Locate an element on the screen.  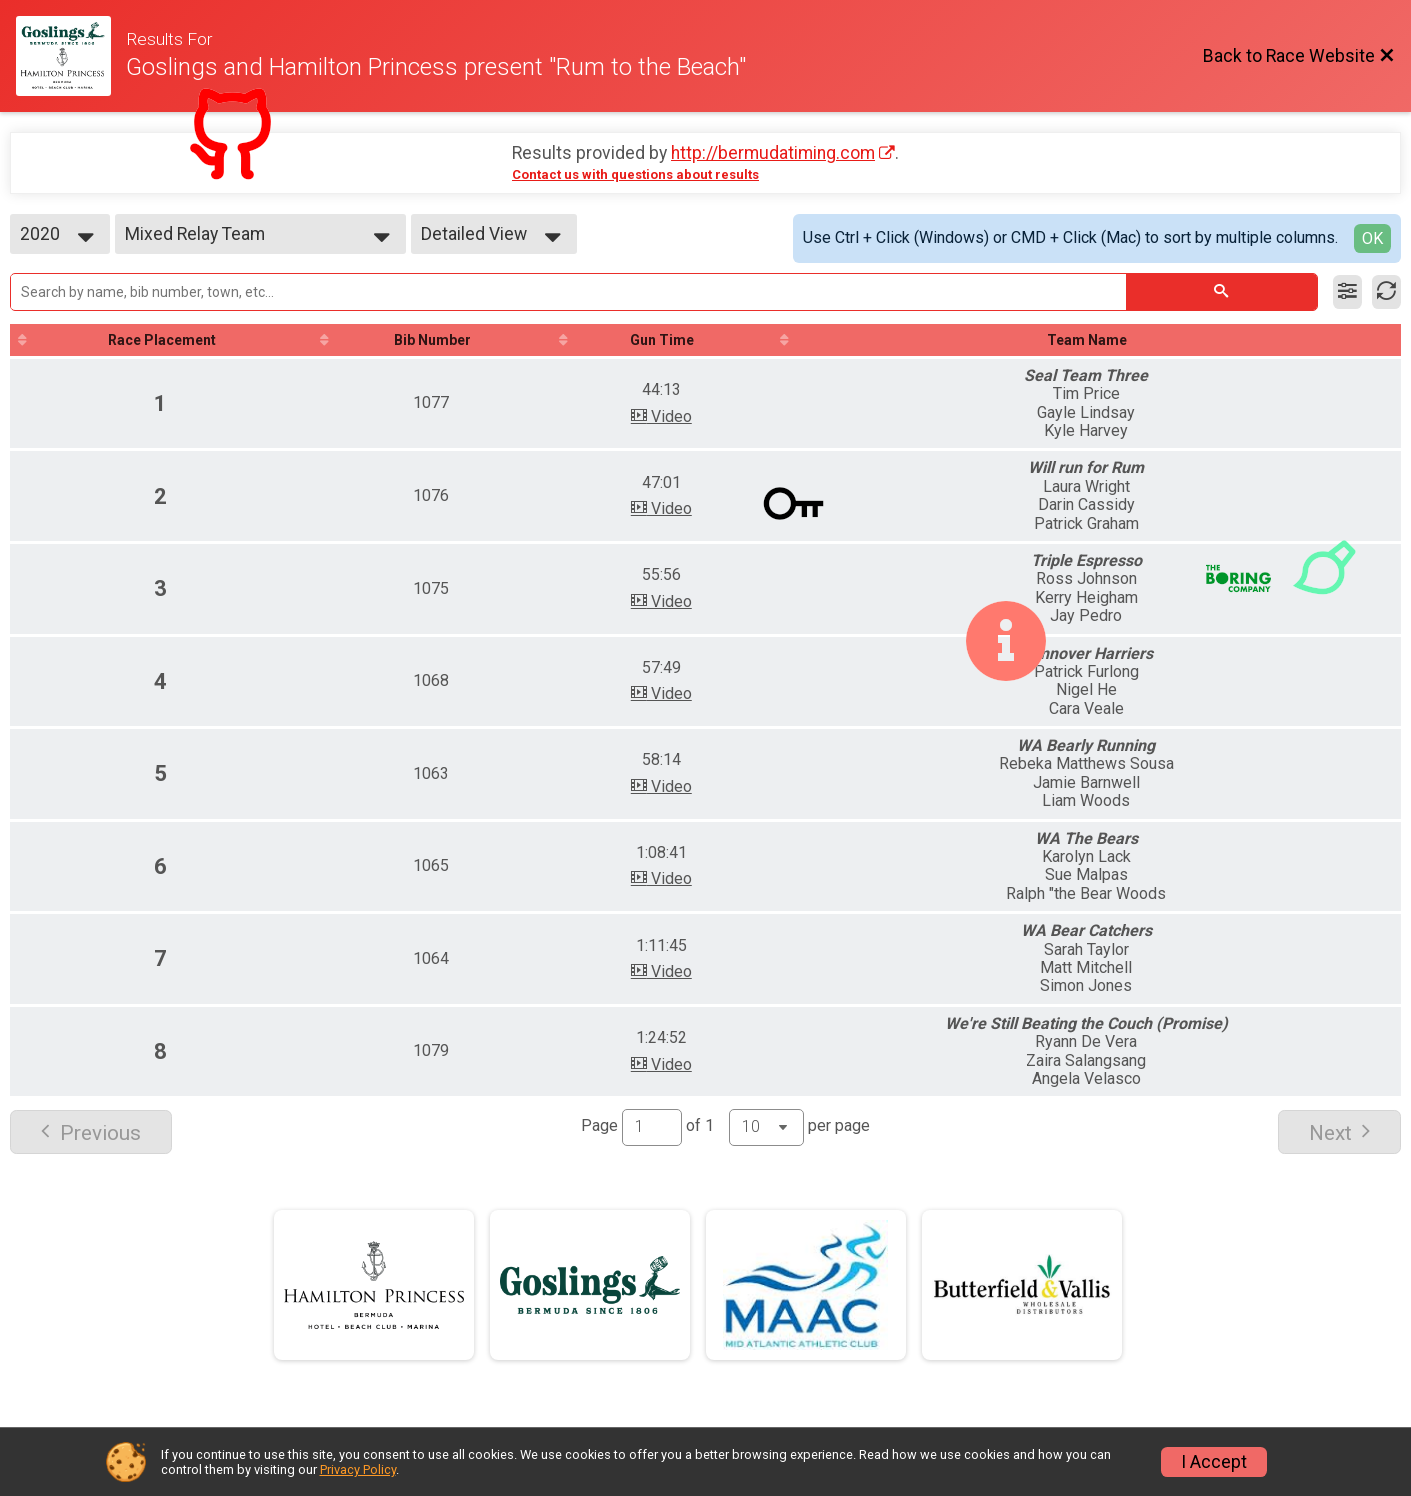
access security or encryption settings is located at coordinates (793, 503).